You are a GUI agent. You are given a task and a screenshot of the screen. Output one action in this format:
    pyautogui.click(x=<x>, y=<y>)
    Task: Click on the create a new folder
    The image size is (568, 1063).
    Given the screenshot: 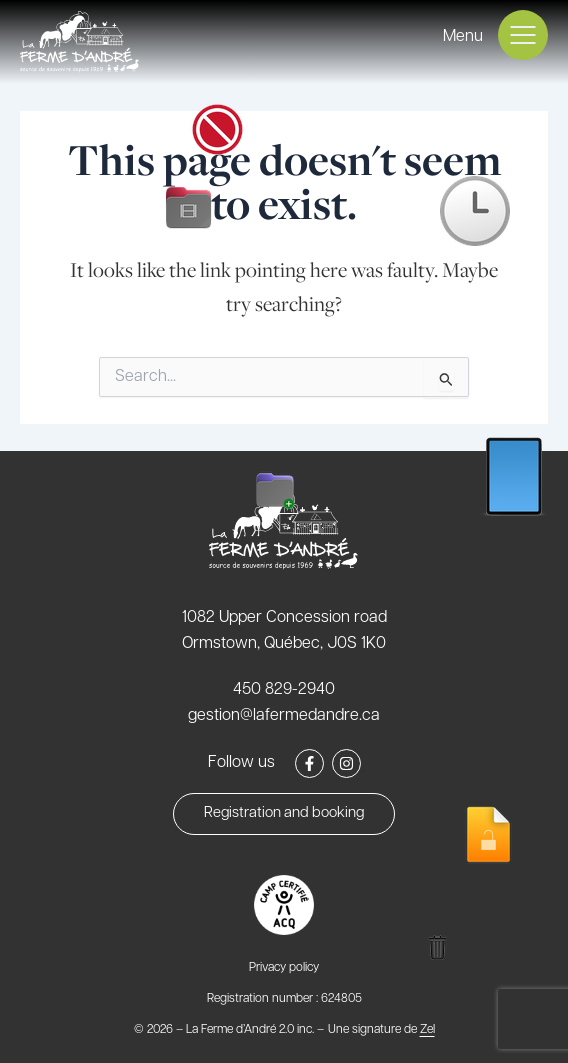 What is the action you would take?
    pyautogui.click(x=275, y=490)
    